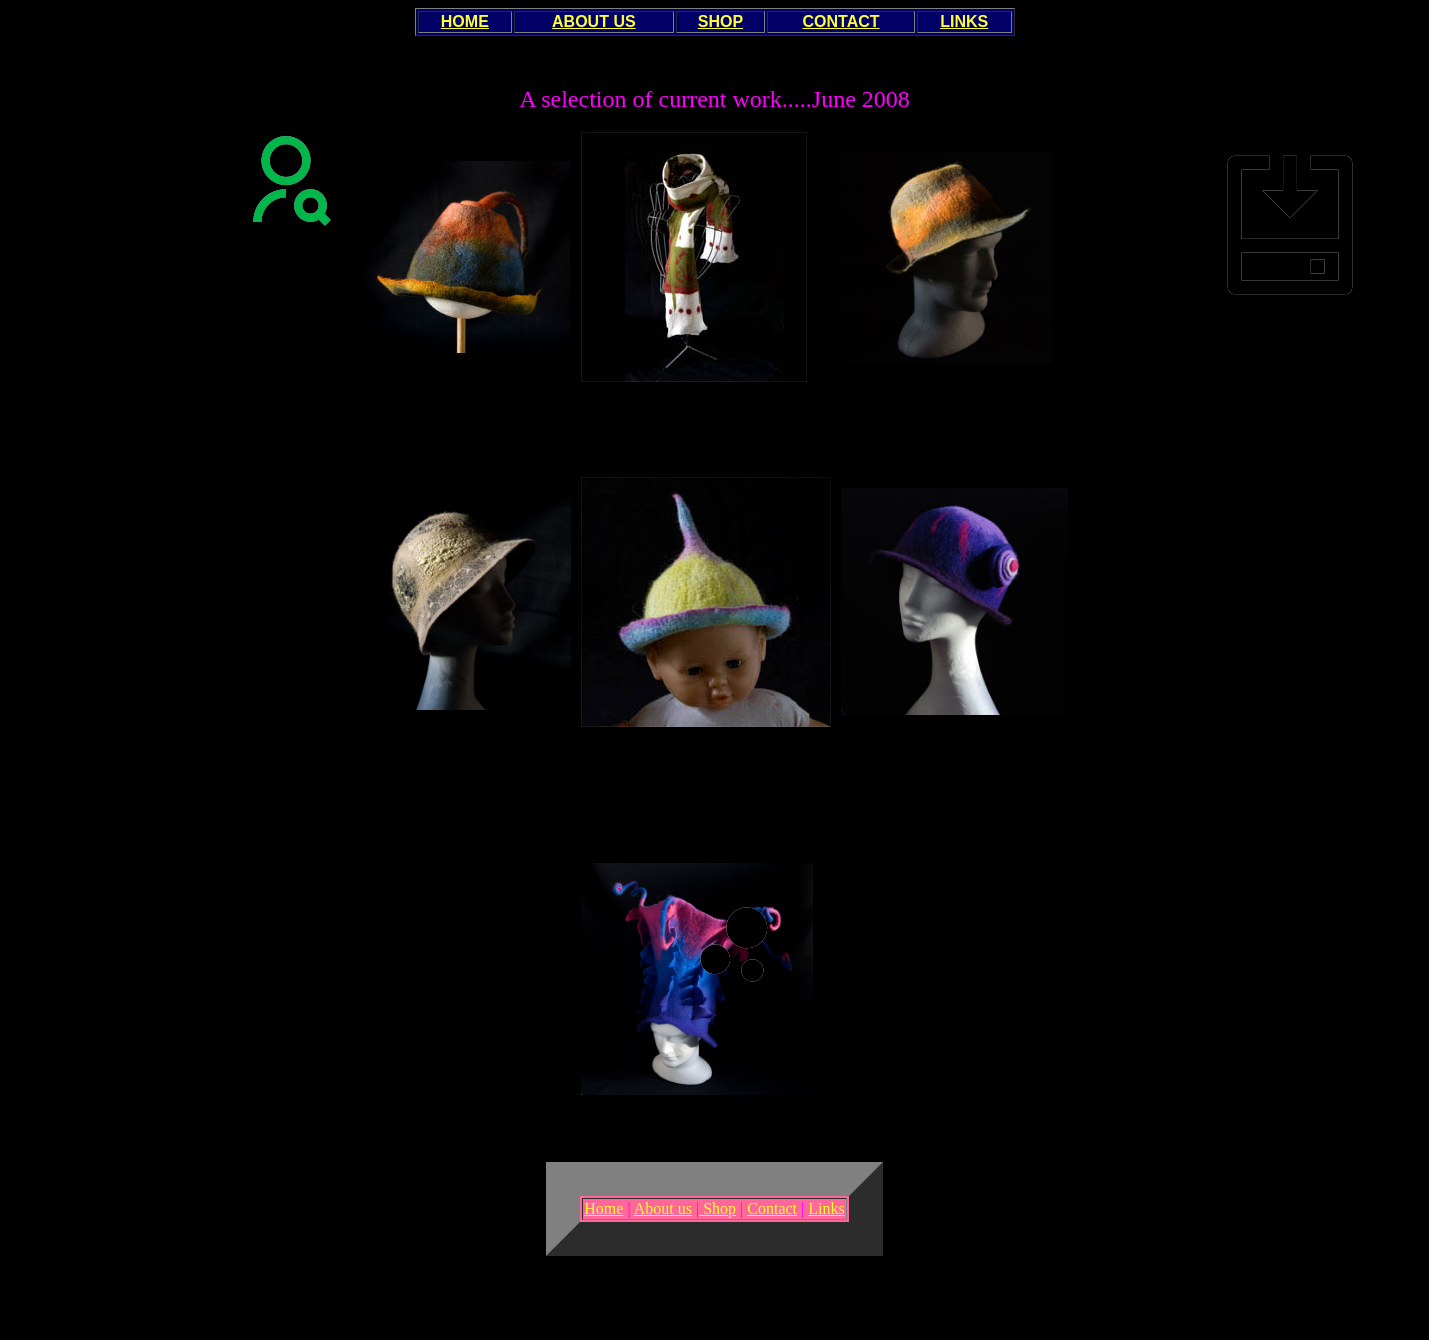 The height and width of the screenshot is (1340, 1429). I want to click on view bubble chart data visualization, so click(737, 944).